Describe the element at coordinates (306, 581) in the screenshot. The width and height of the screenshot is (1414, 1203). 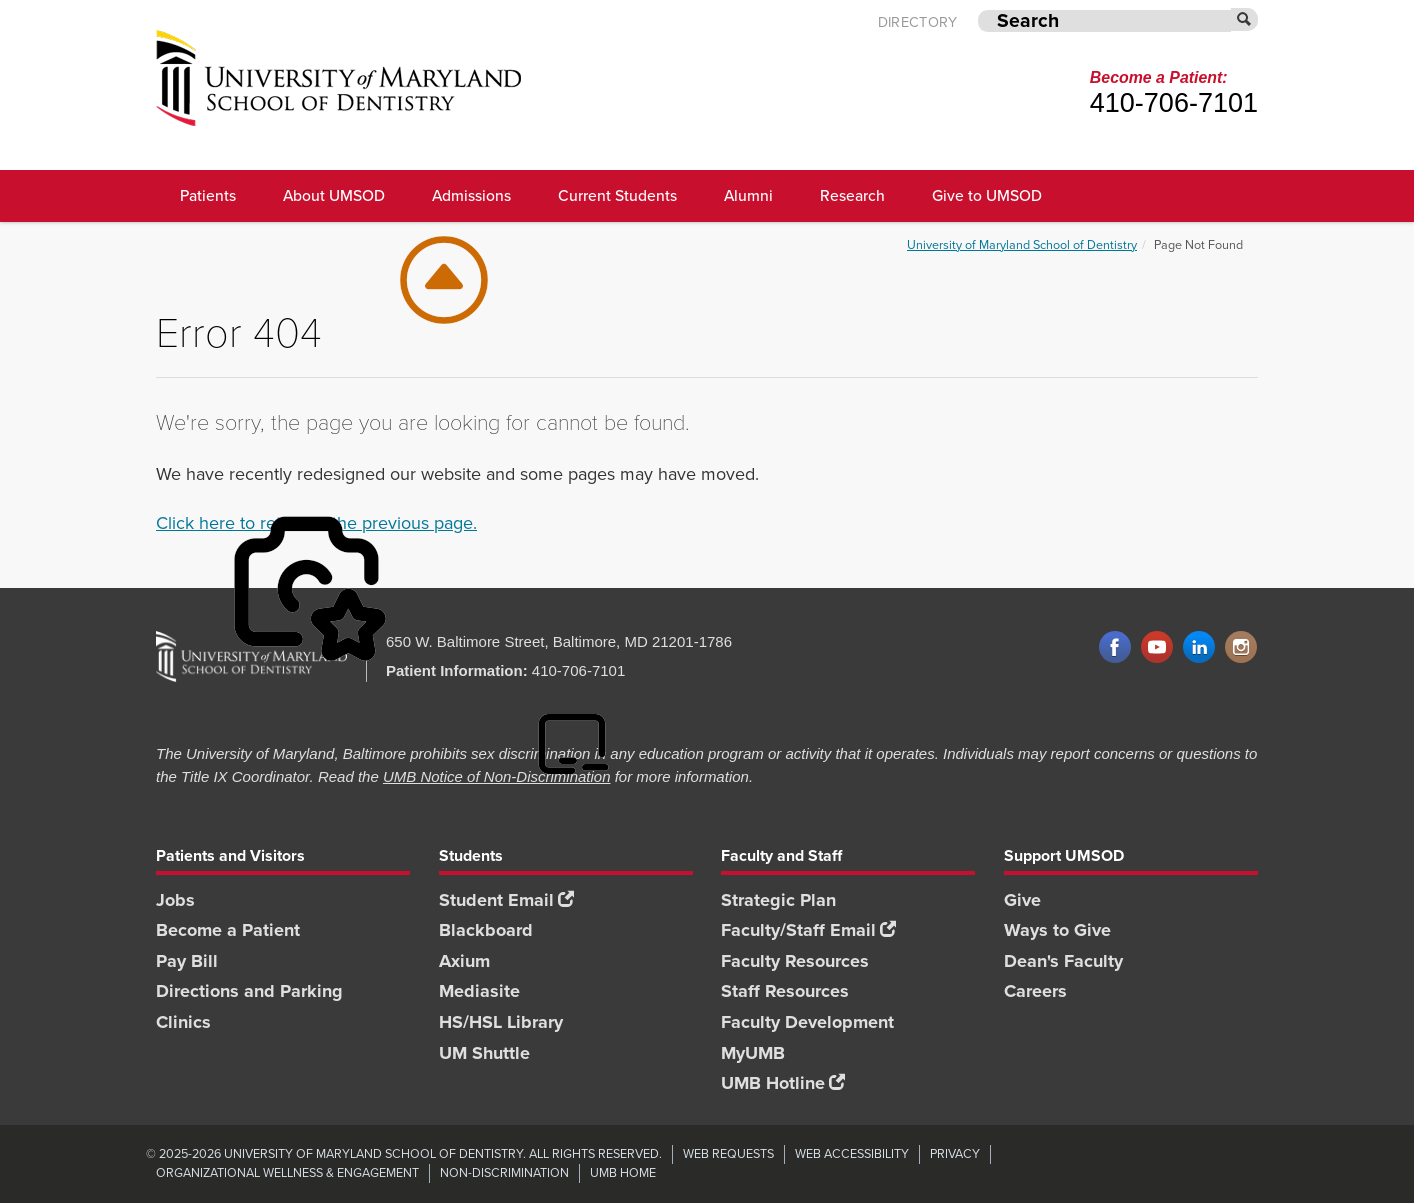
I see `mark a photo as favorite` at that location.